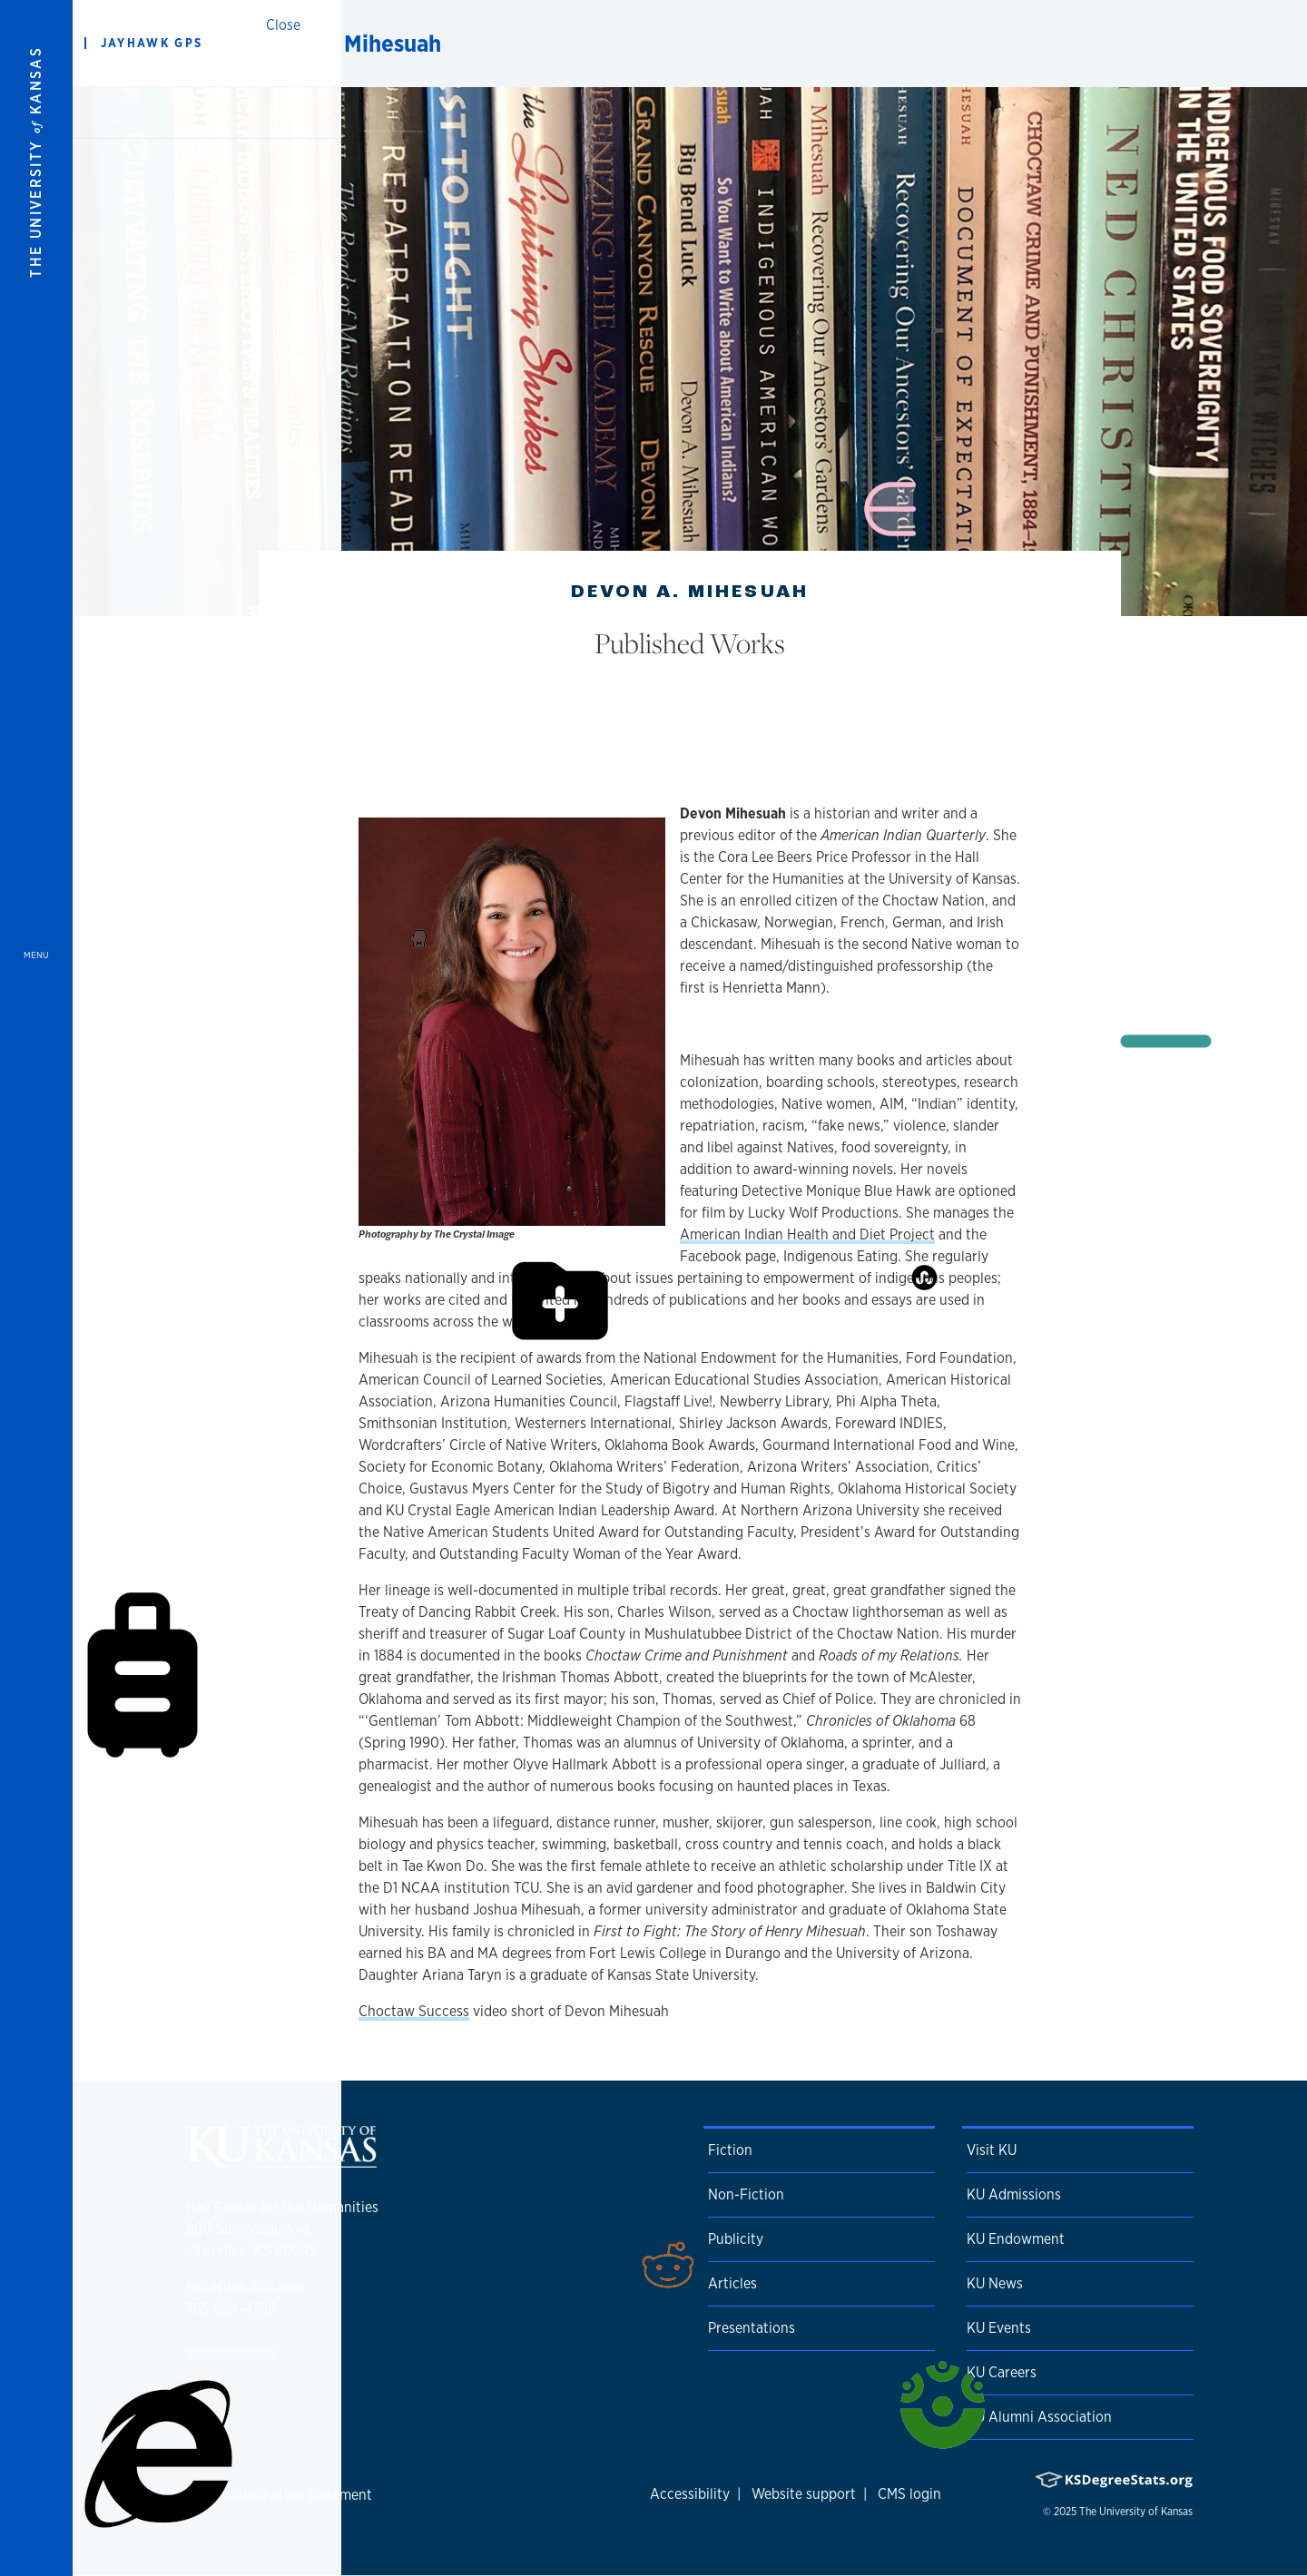  Describe the element at coordinates (942, 2405) in the screenshot. I see `open screenpal screen recording app` at that location.